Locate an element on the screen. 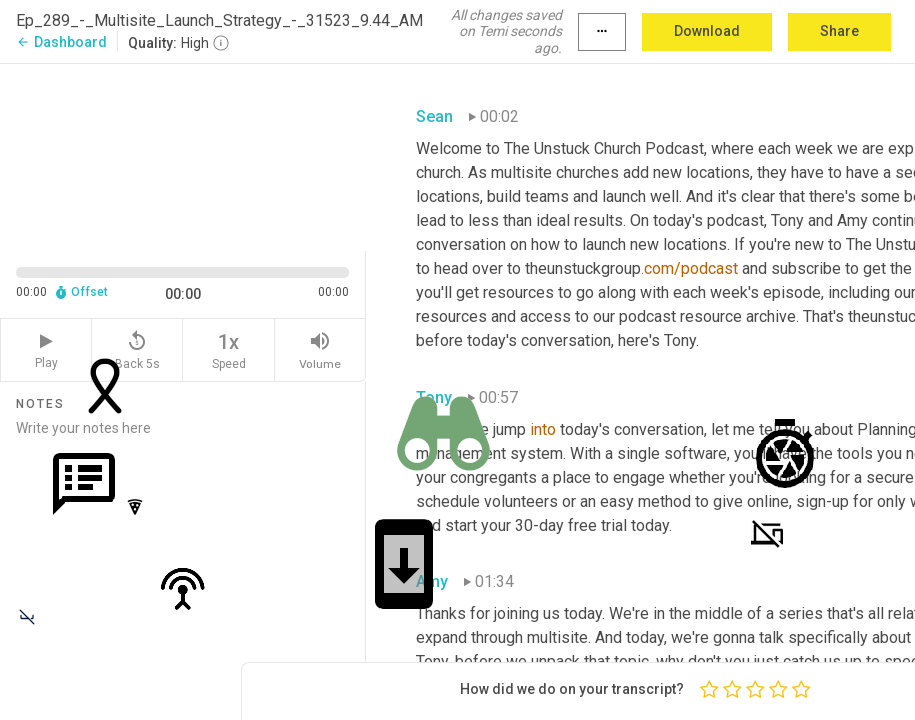 This screenshot has height=720, width=915. access antenna or broadcast settings is located at coordinates (183, 590).